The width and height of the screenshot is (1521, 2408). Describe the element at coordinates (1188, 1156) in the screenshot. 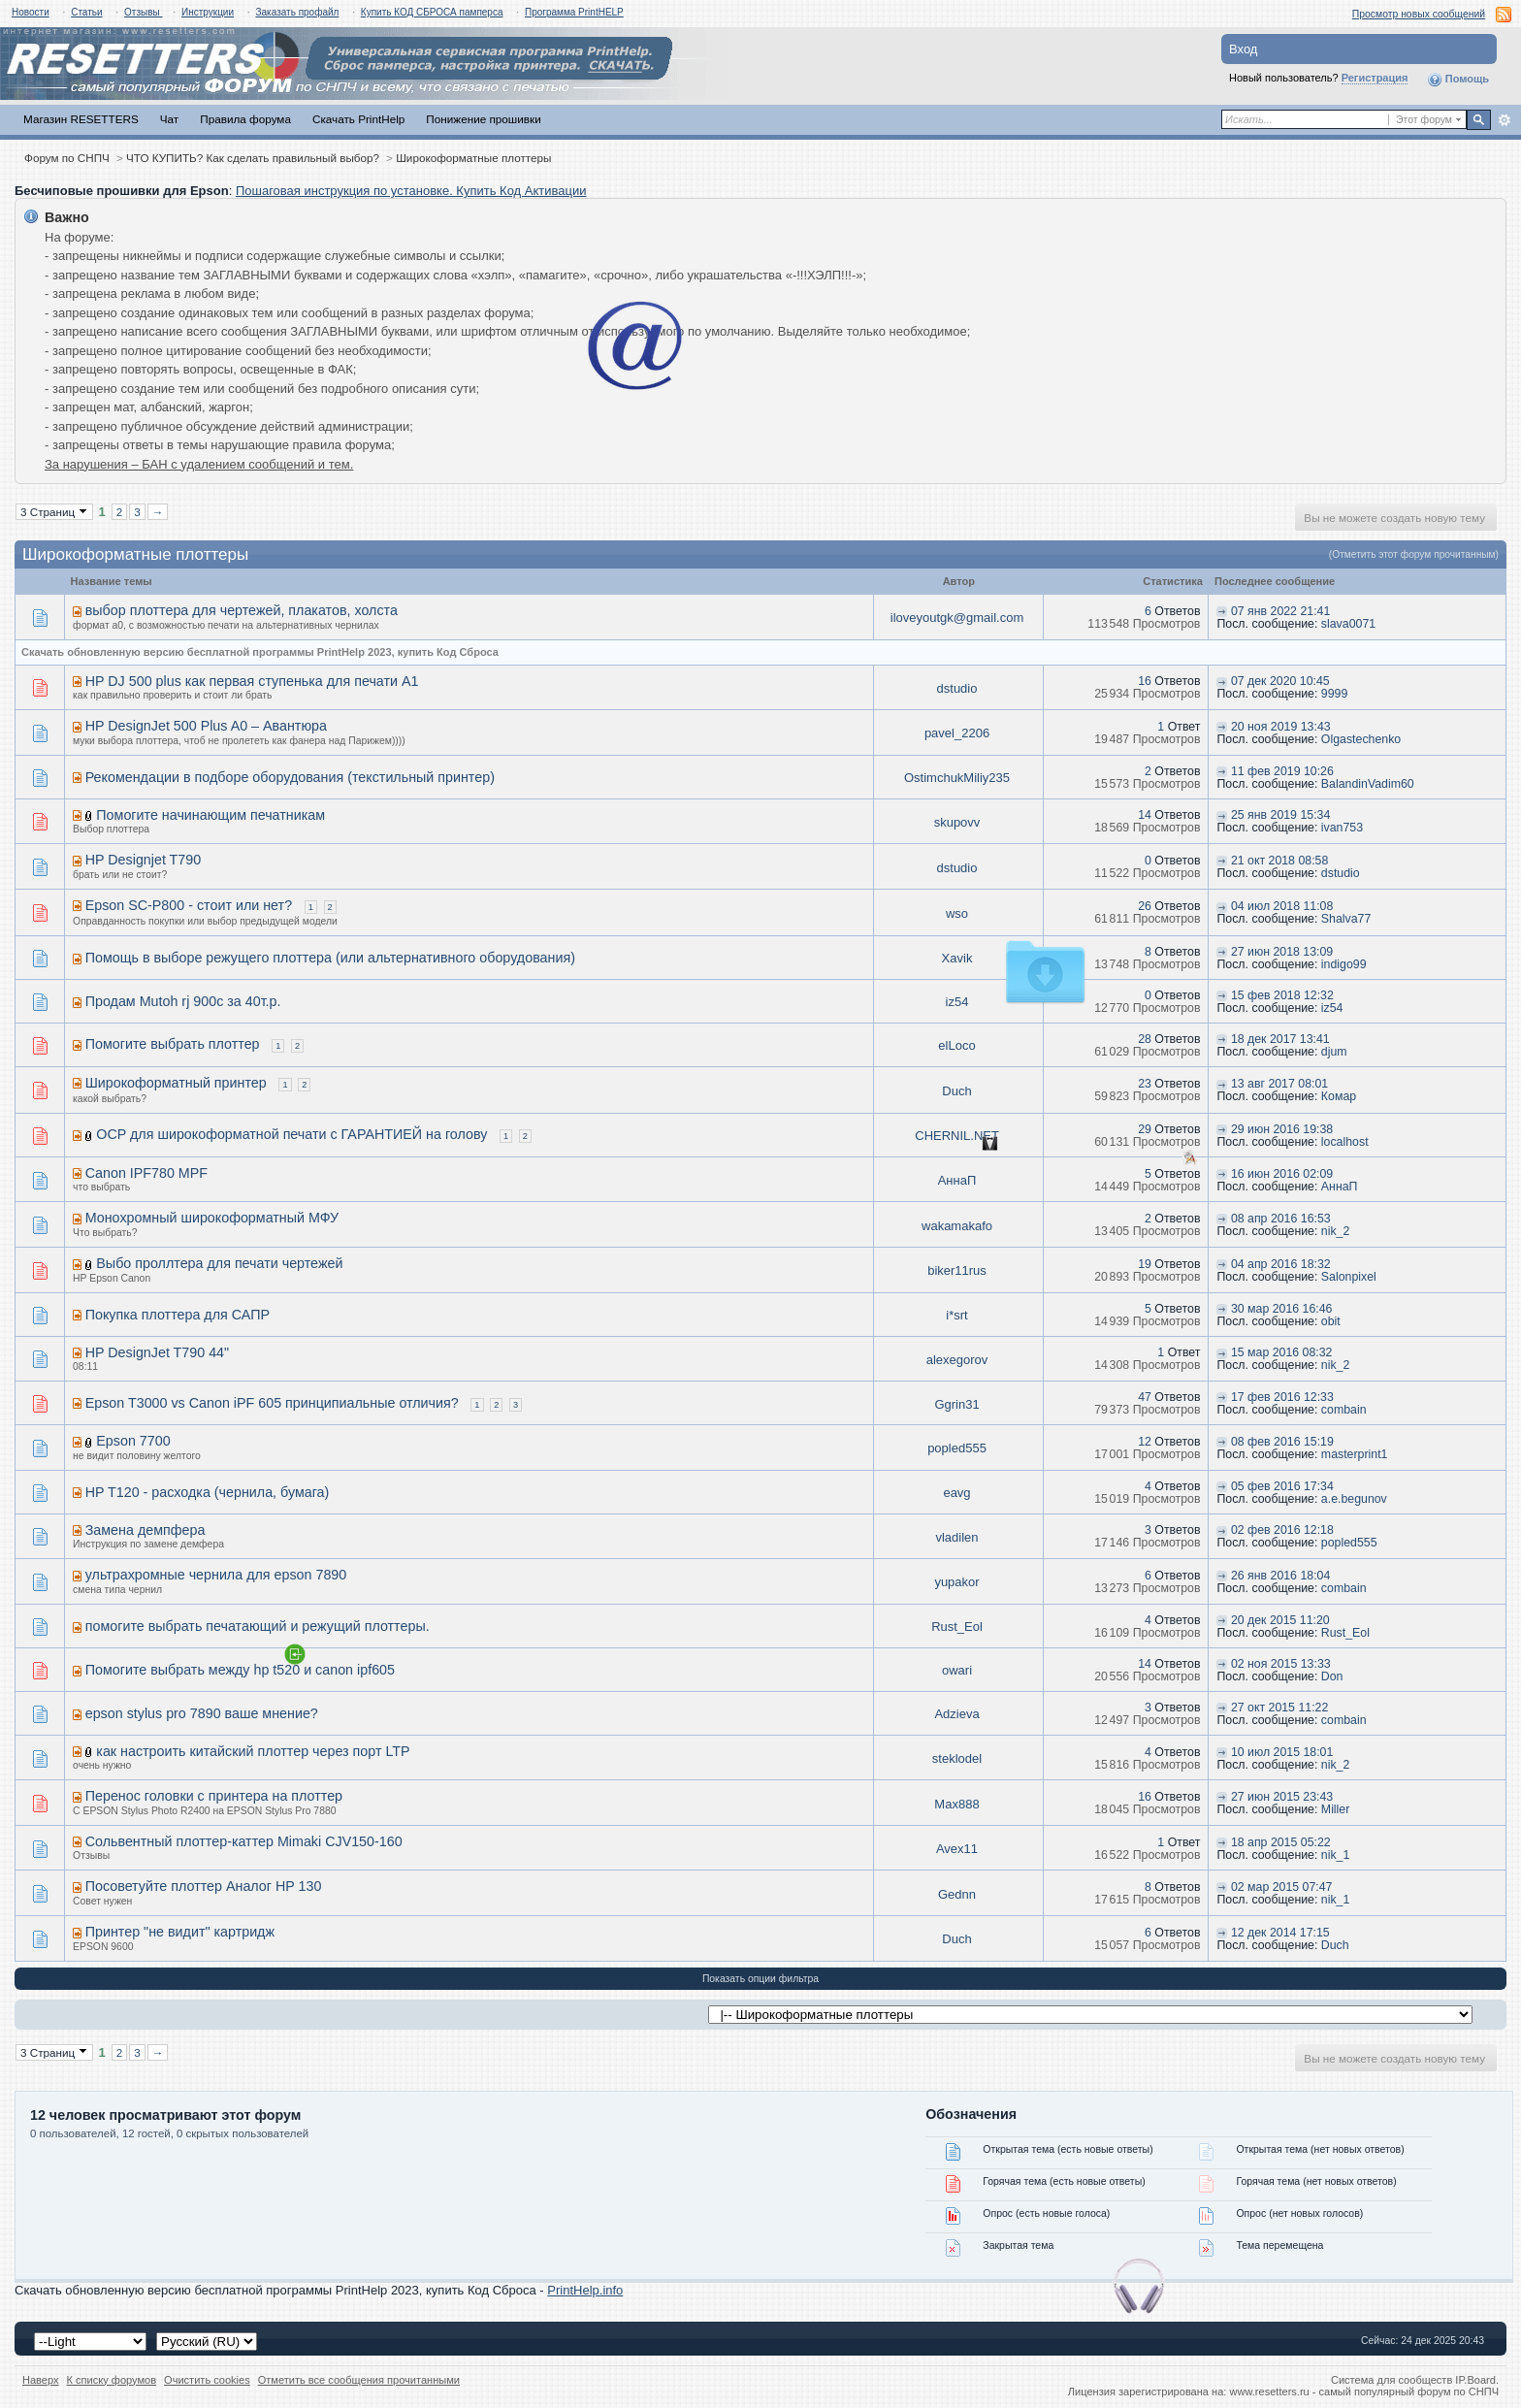

I see `python application or script runner` at that location.